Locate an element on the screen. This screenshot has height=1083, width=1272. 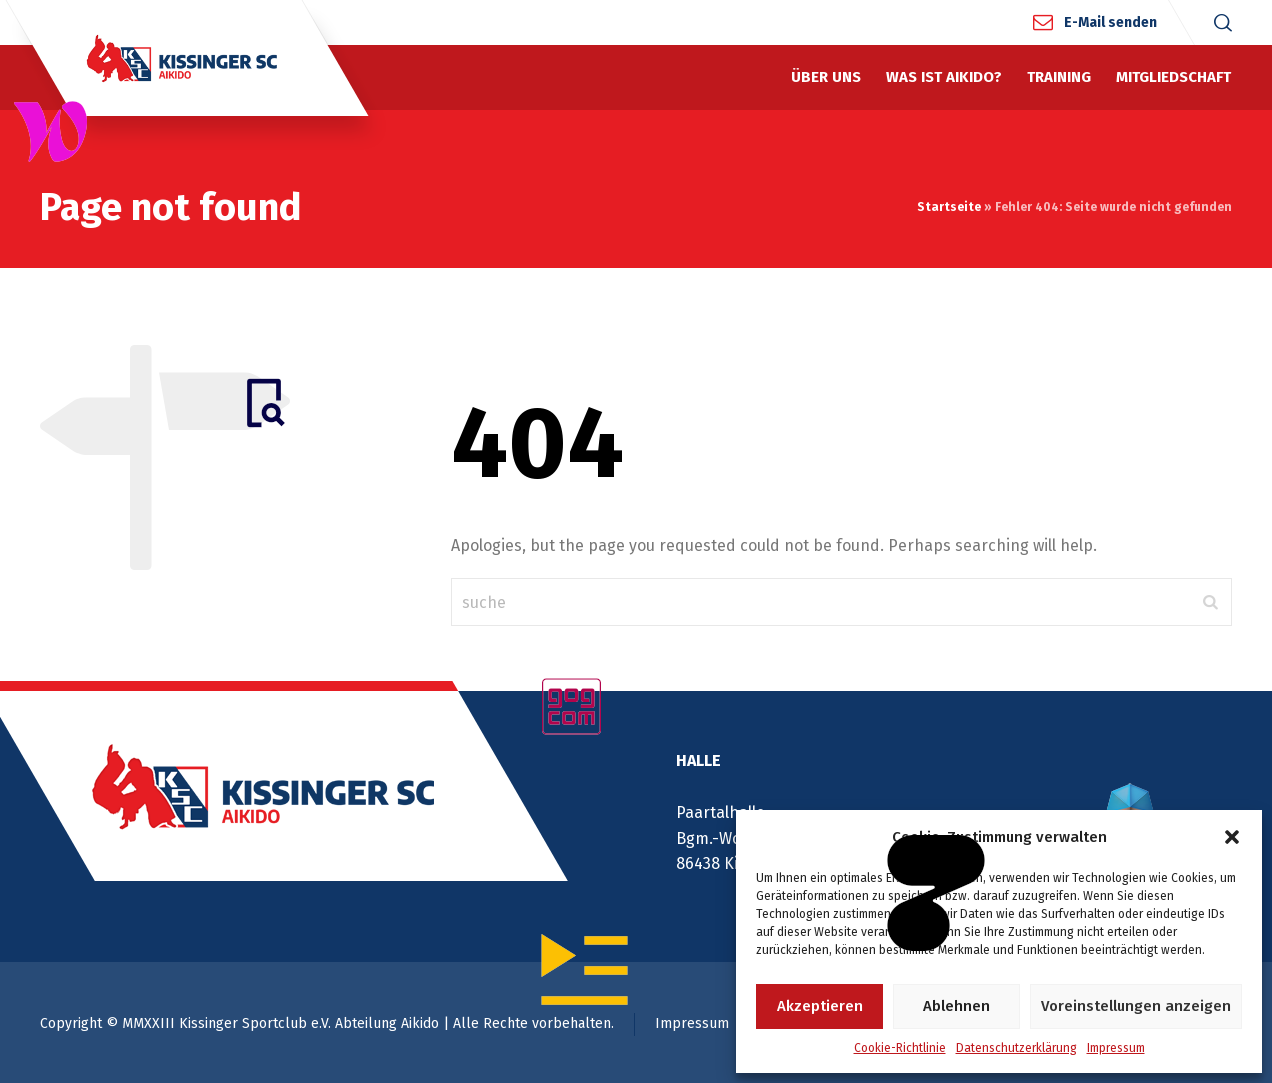
view your playlist is located at coordinates (584, 970).